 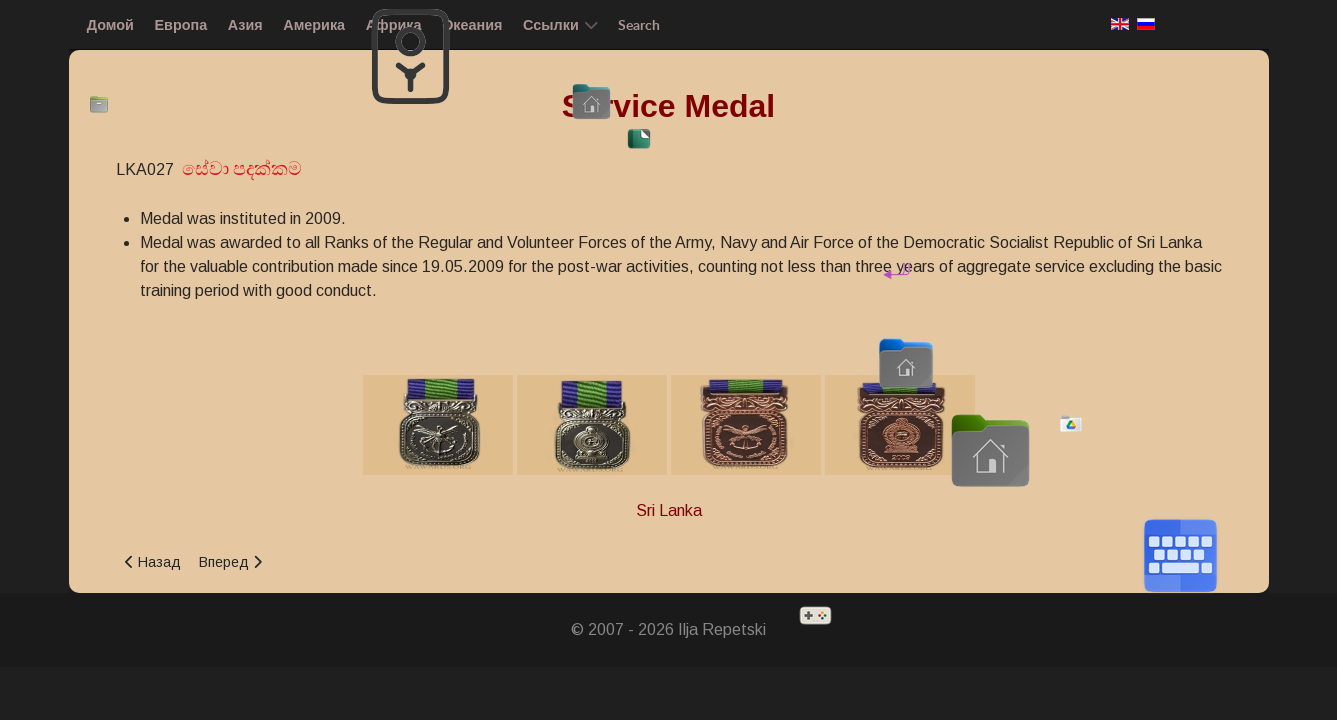 What do you see at coordinates (1180, 555) in the screenshot?
I see `configure keyboard and input settings` at bounding box center [1180, 555].